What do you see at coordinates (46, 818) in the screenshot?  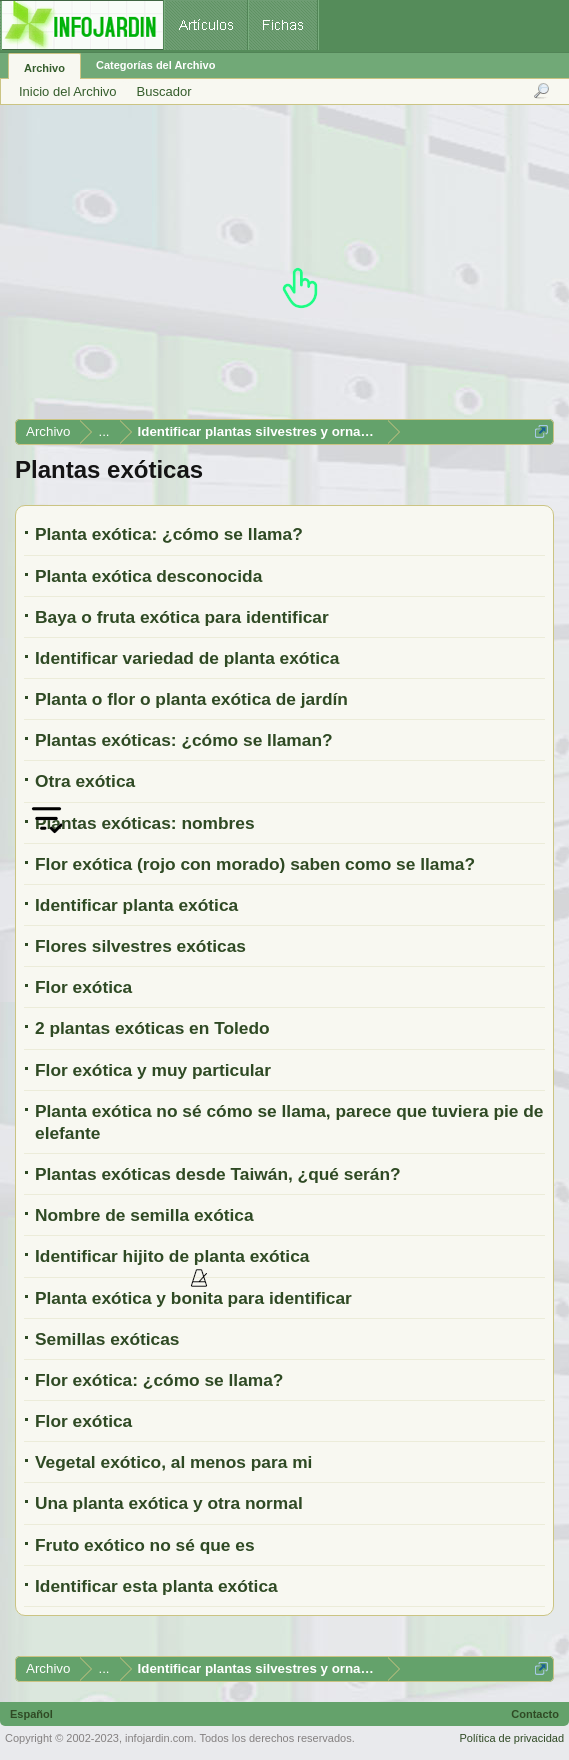 I see `filter applied successfully` at bounding box center [46, 818].